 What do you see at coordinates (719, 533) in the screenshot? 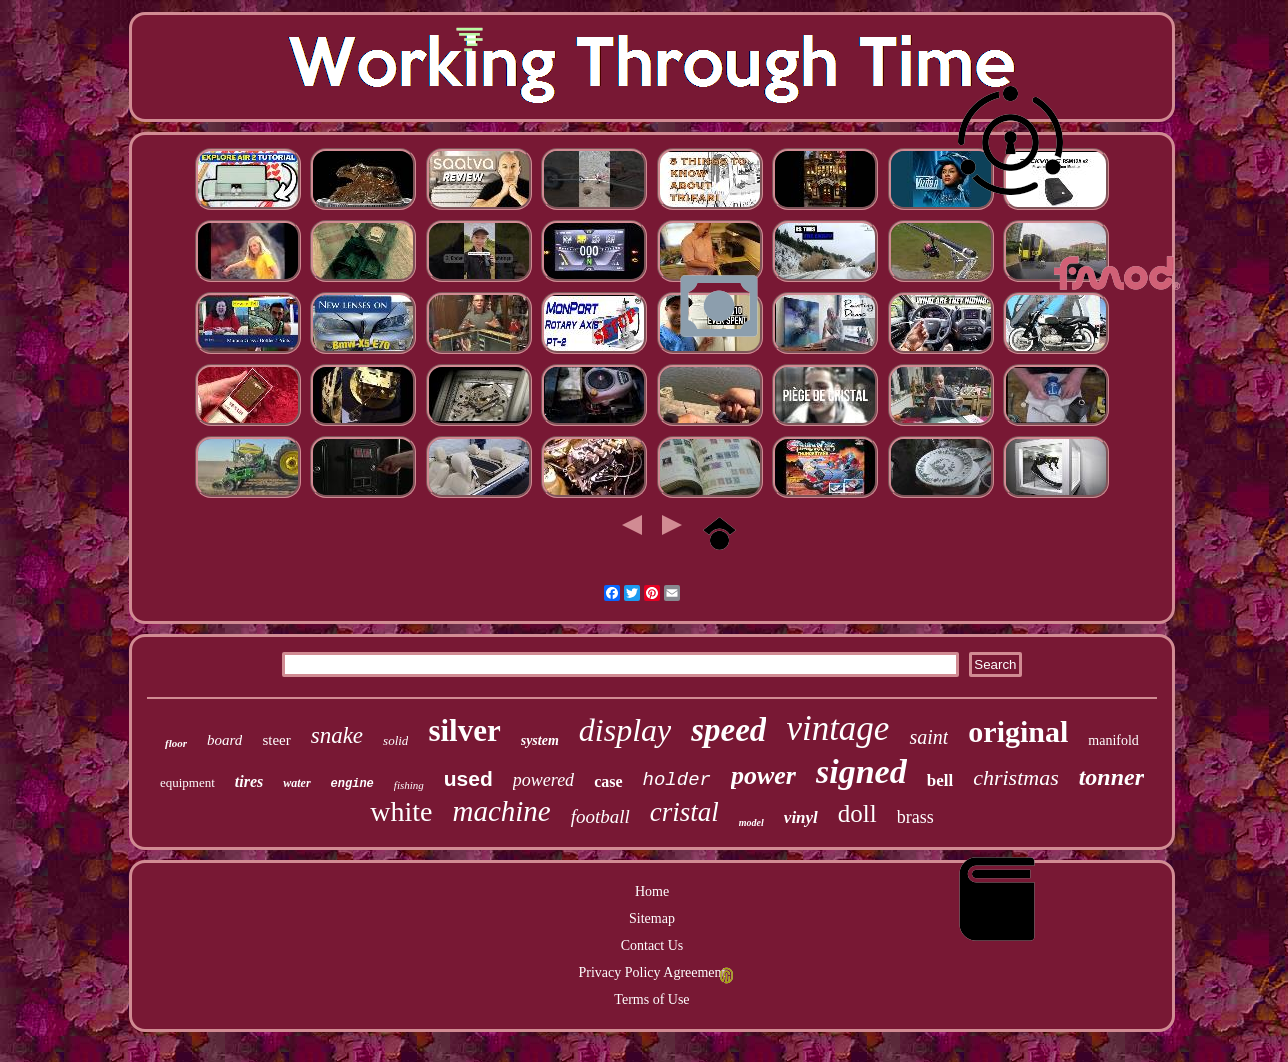
I see `link to google scholar profile` at bounding box center [719, 533].